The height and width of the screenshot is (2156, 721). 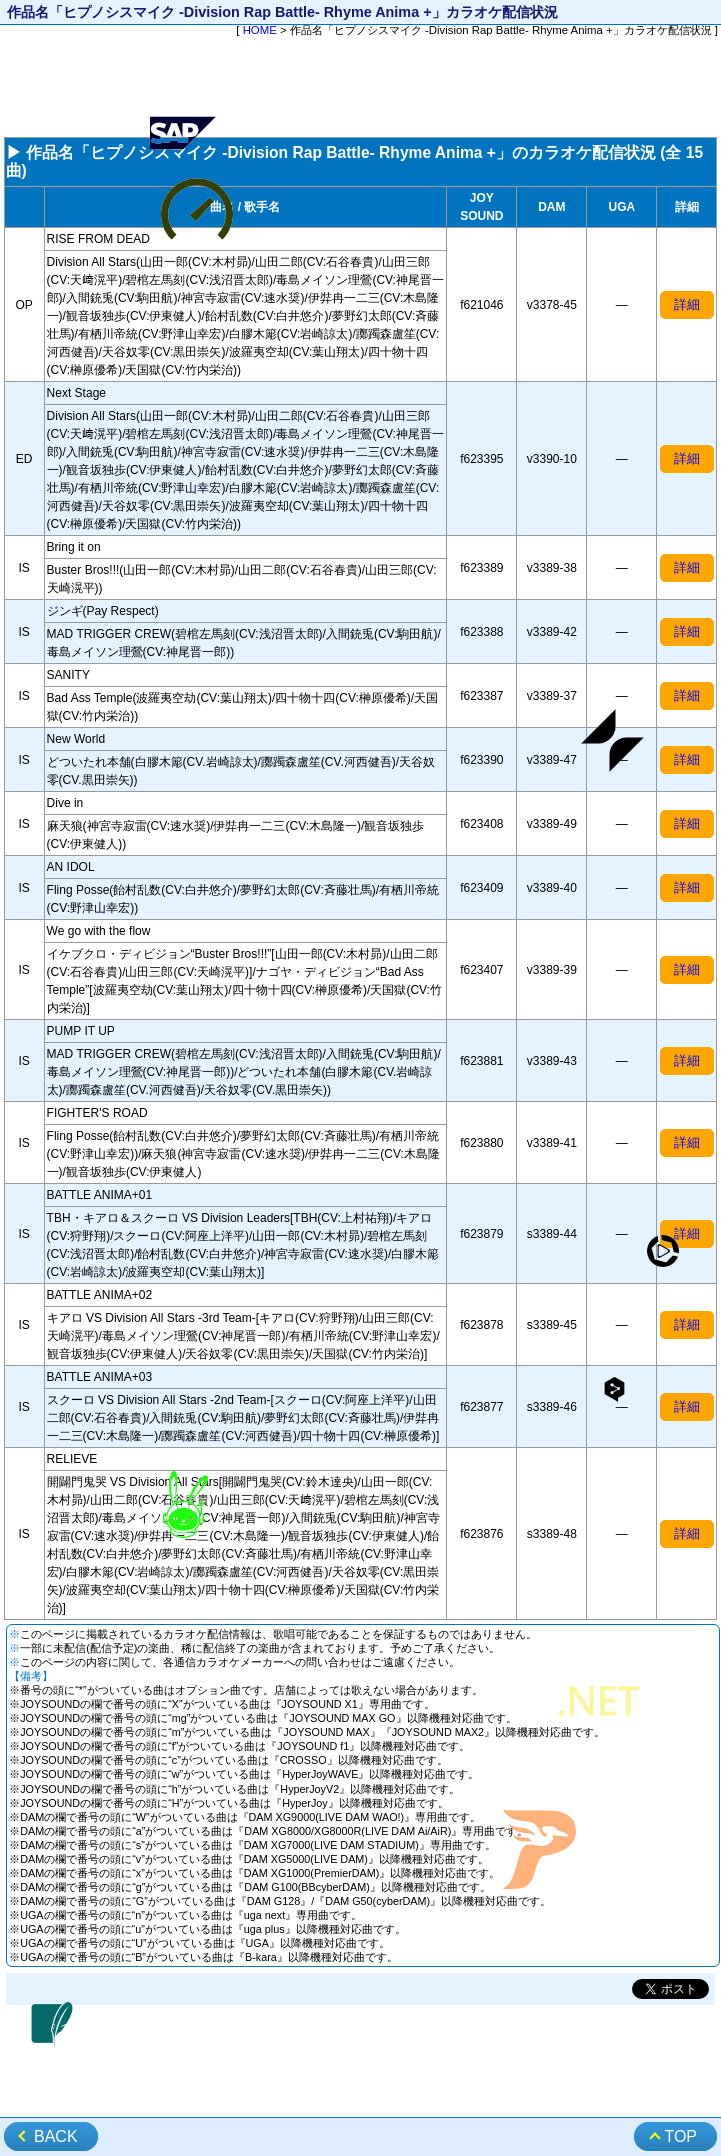 What do you see at coordinates (612, 740) in the screenshot?
I see `glide app logo` at bounding box center [612, 740].